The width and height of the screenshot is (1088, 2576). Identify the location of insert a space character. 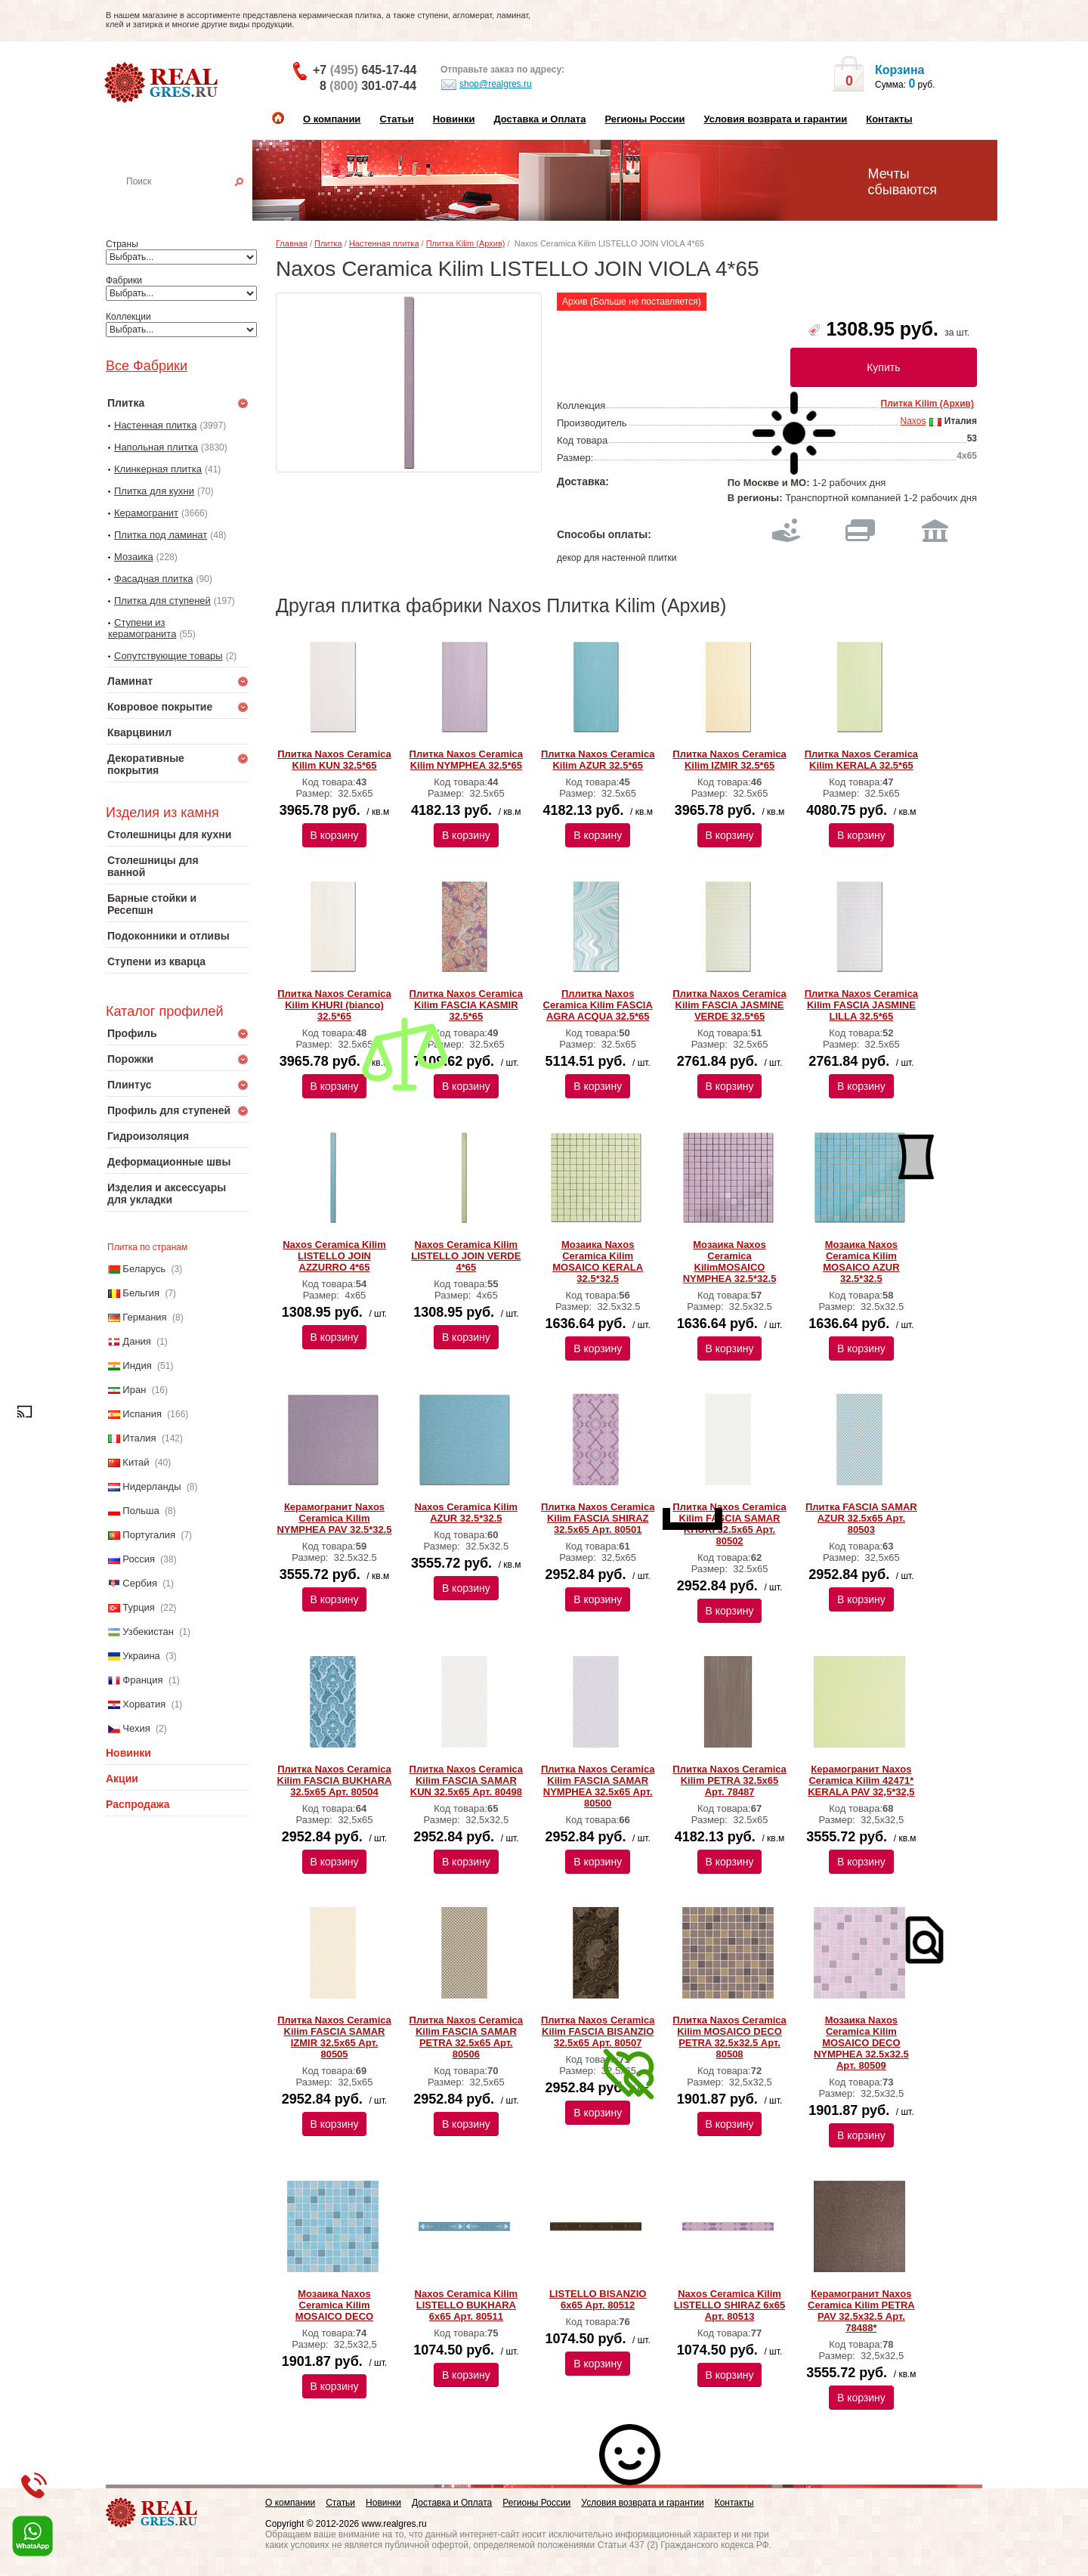
(692, 1519).